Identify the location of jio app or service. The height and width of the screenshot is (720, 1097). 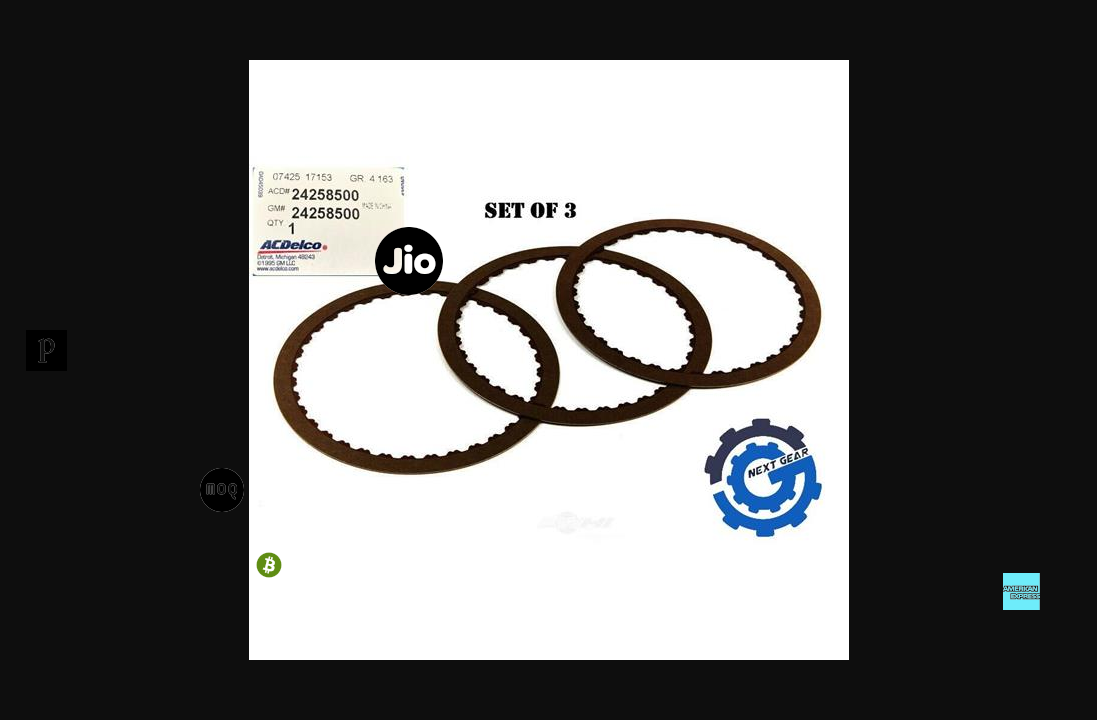
(409, 261).